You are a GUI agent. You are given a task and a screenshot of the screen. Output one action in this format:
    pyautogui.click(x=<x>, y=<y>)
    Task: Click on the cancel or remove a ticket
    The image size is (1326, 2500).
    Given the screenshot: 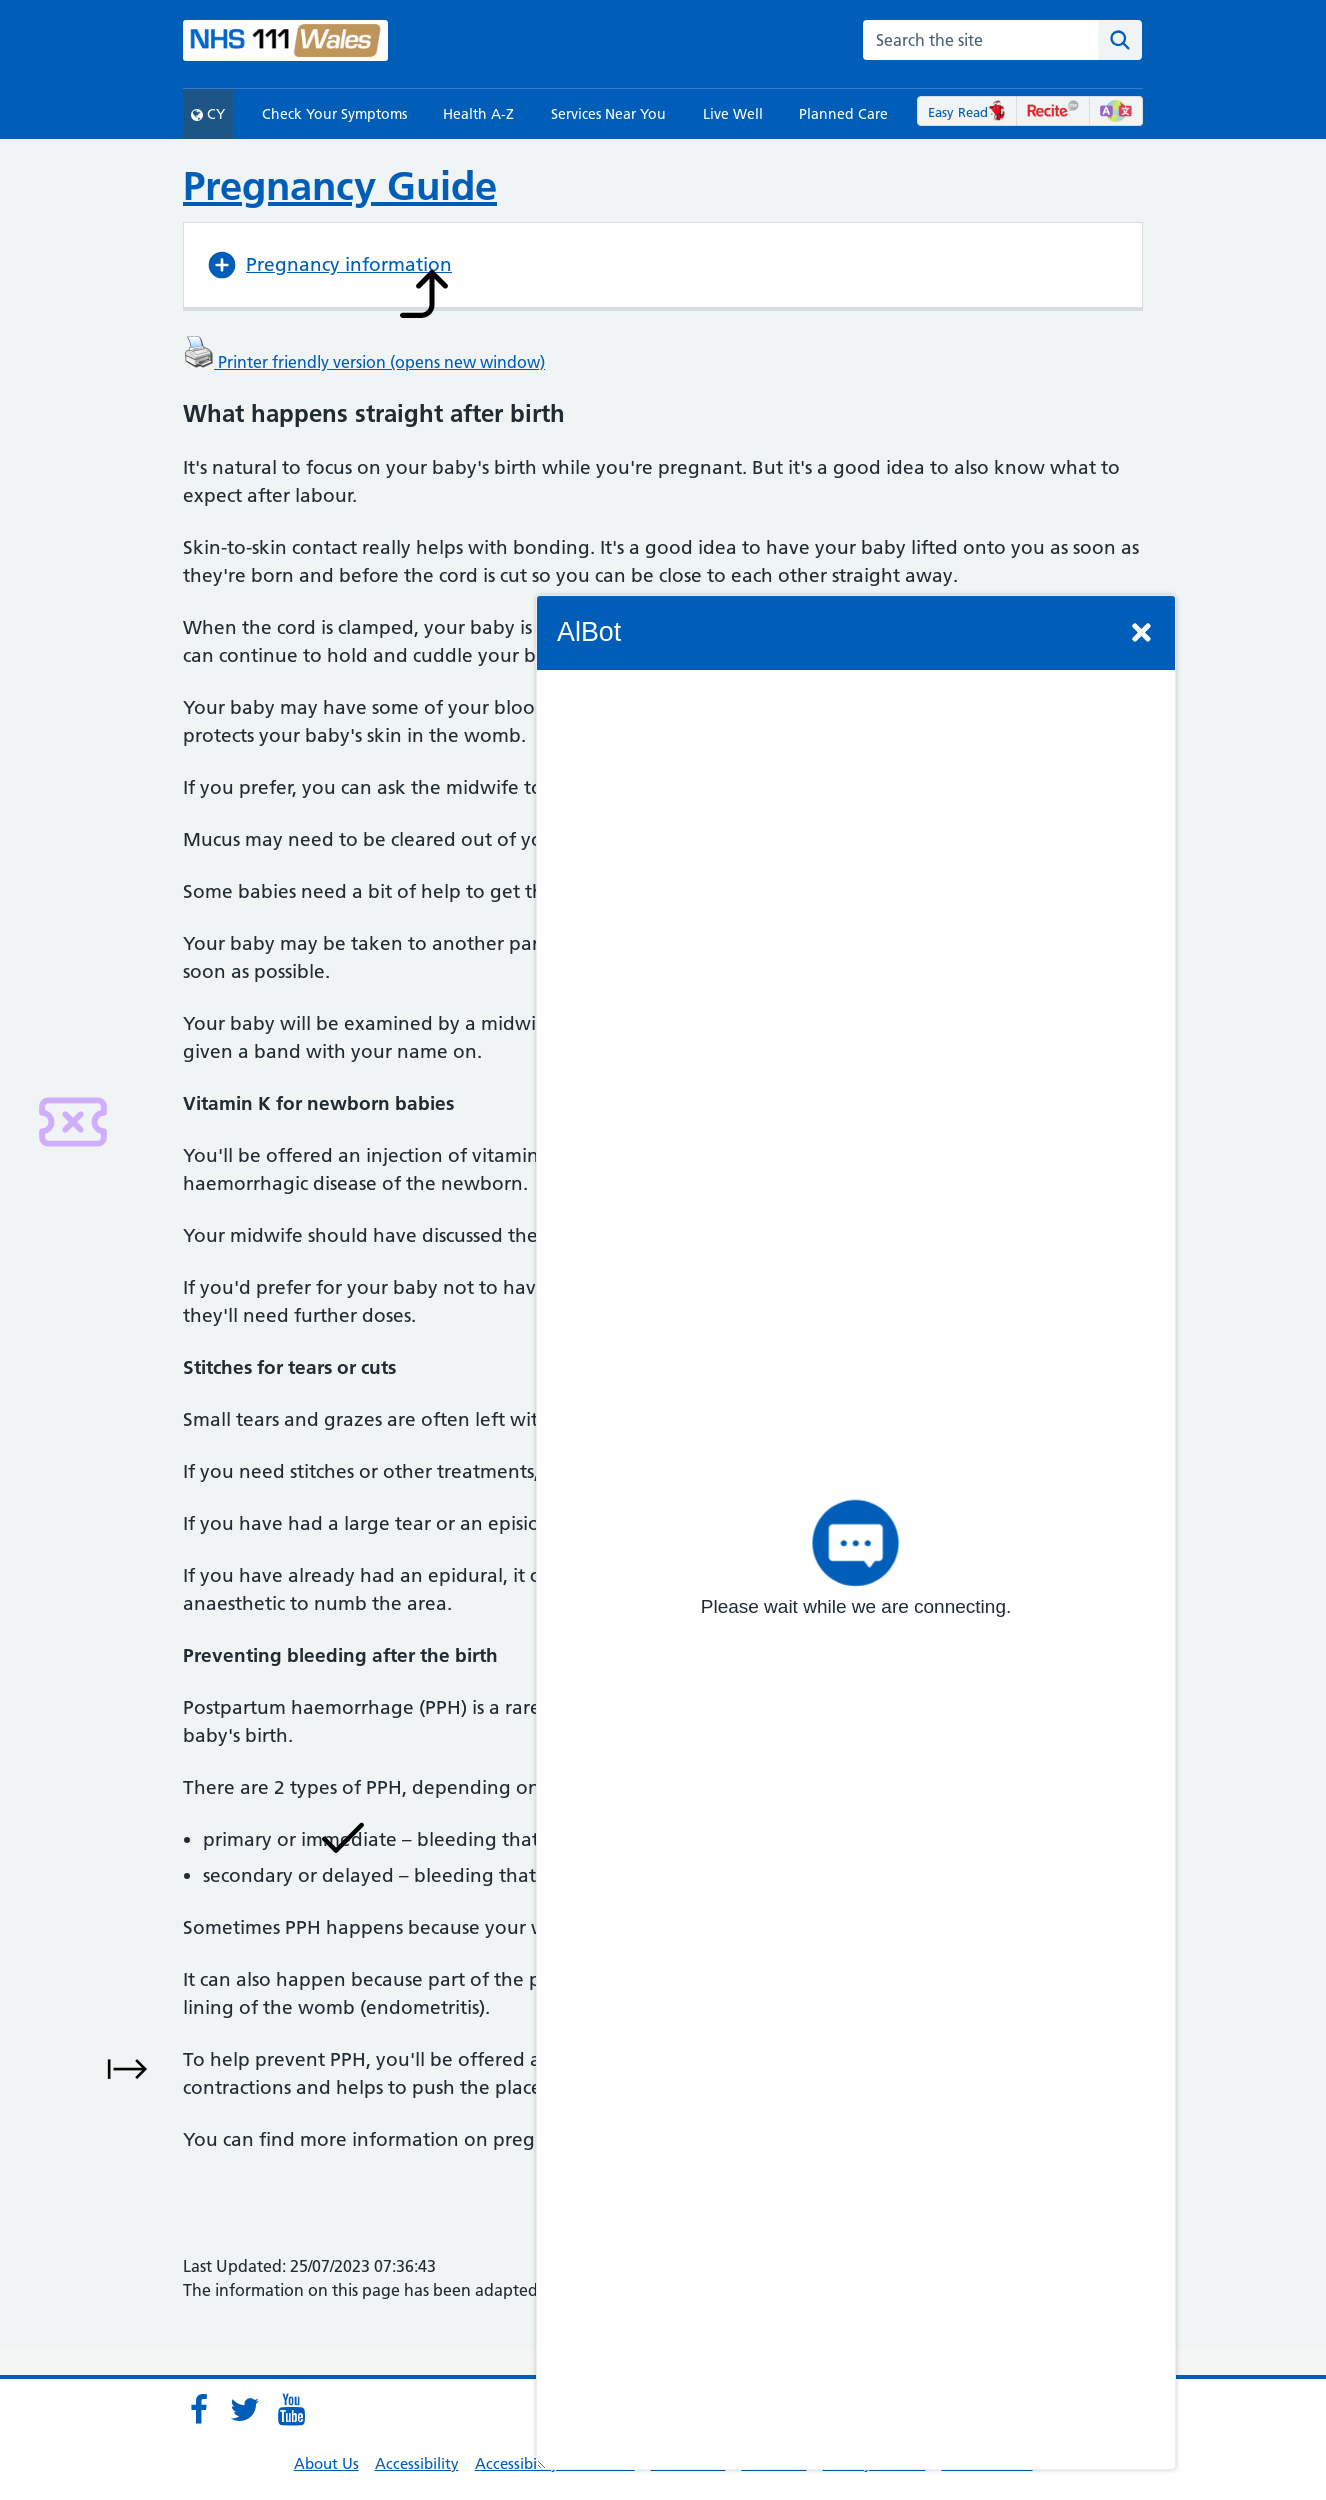 What is the action you would take?
    pyautogui.click(x=73, y=1122)
    